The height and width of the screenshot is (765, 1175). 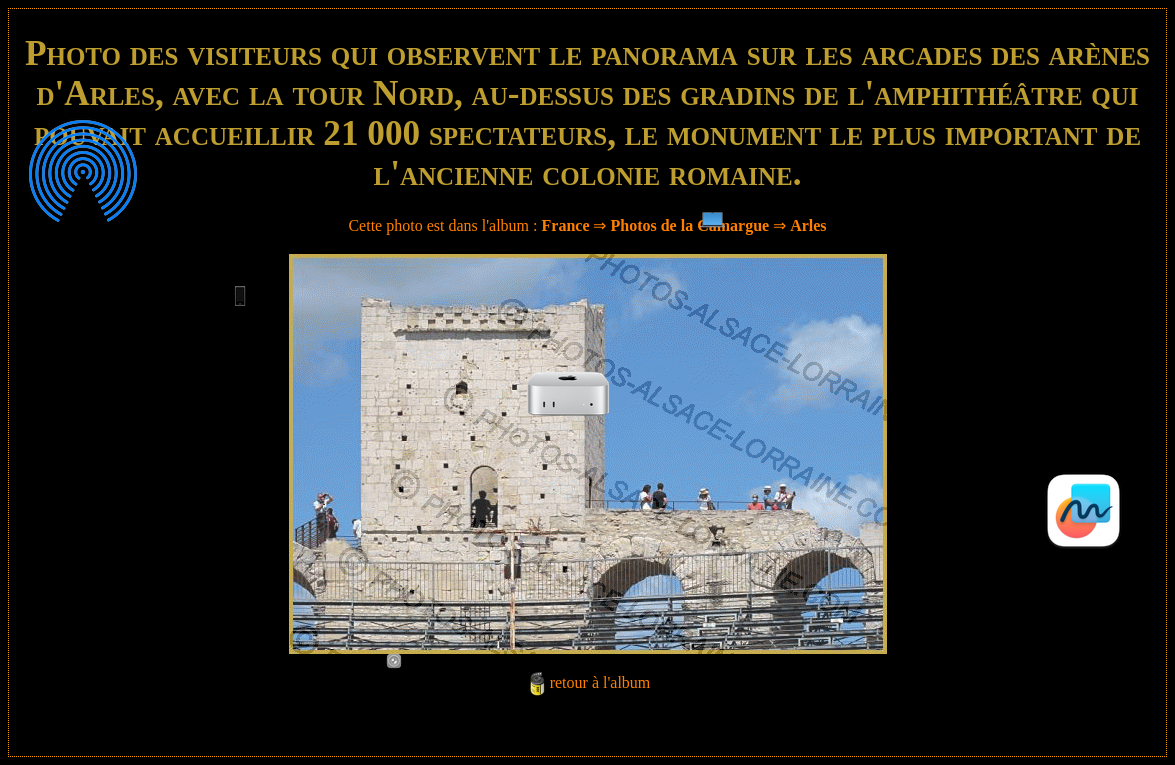 I want to click on open the camera app, so click(x=394, y=661).